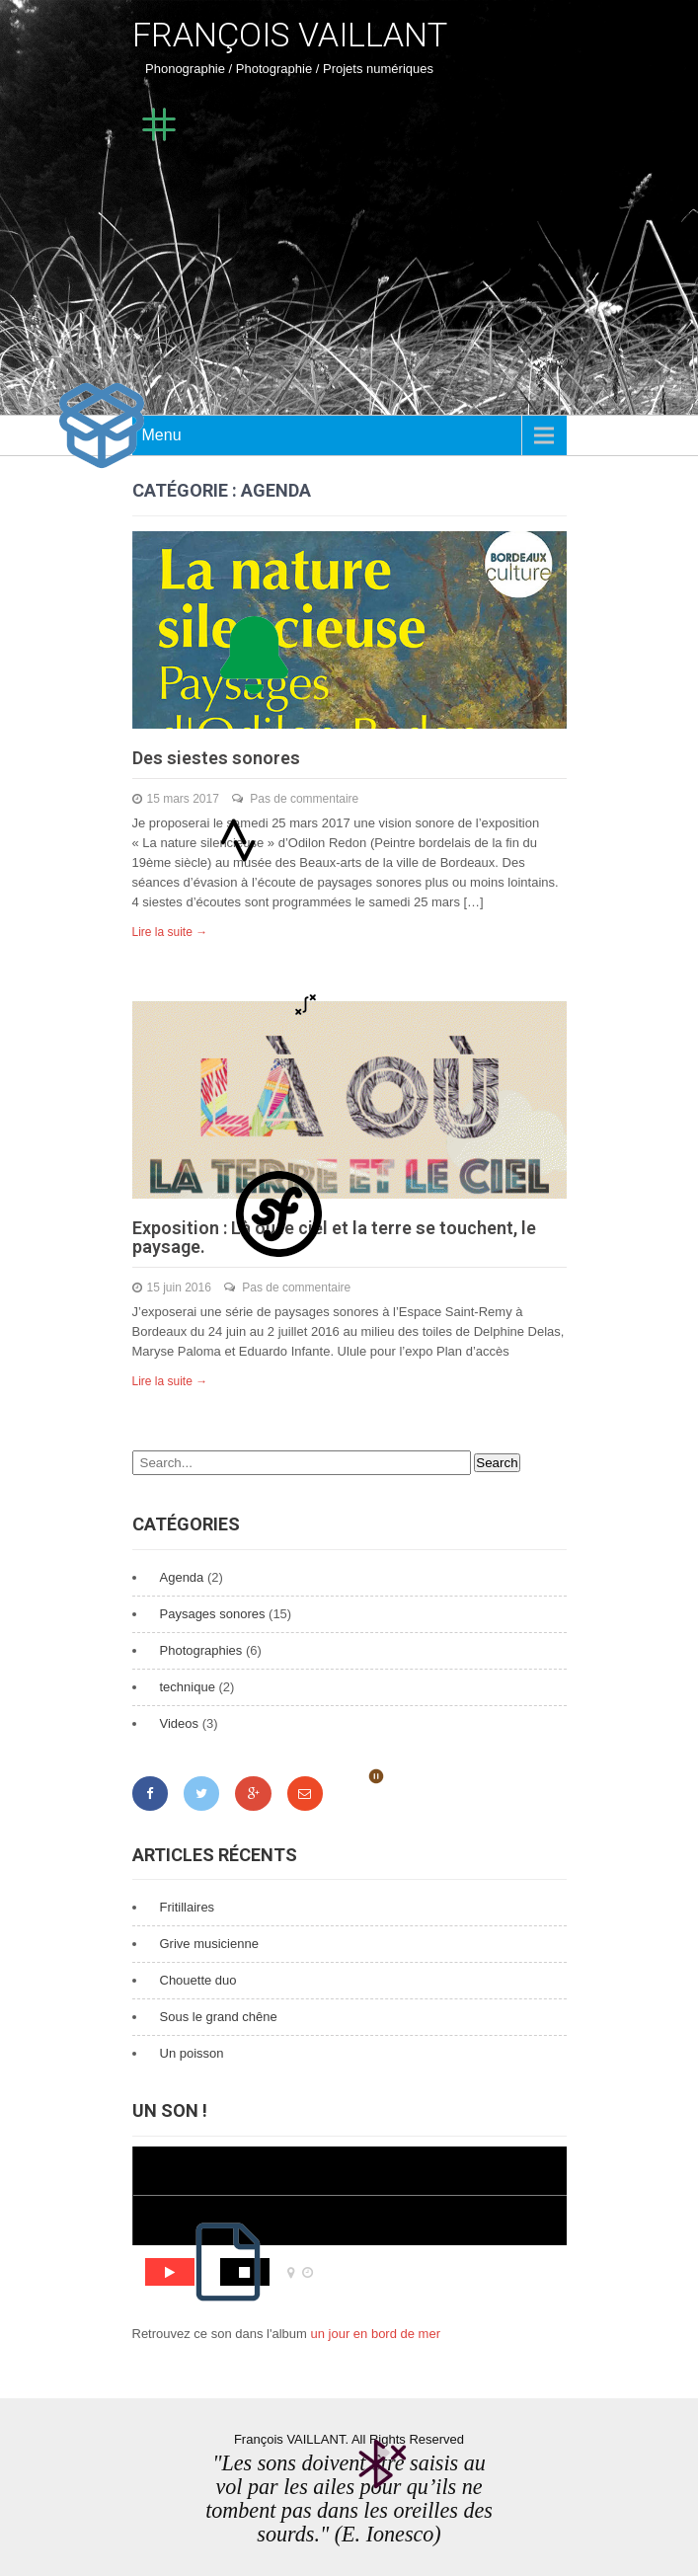 The image size is (698, 2576). I want to click on bluetooth is disabled or turned off, so click(379, 2463).